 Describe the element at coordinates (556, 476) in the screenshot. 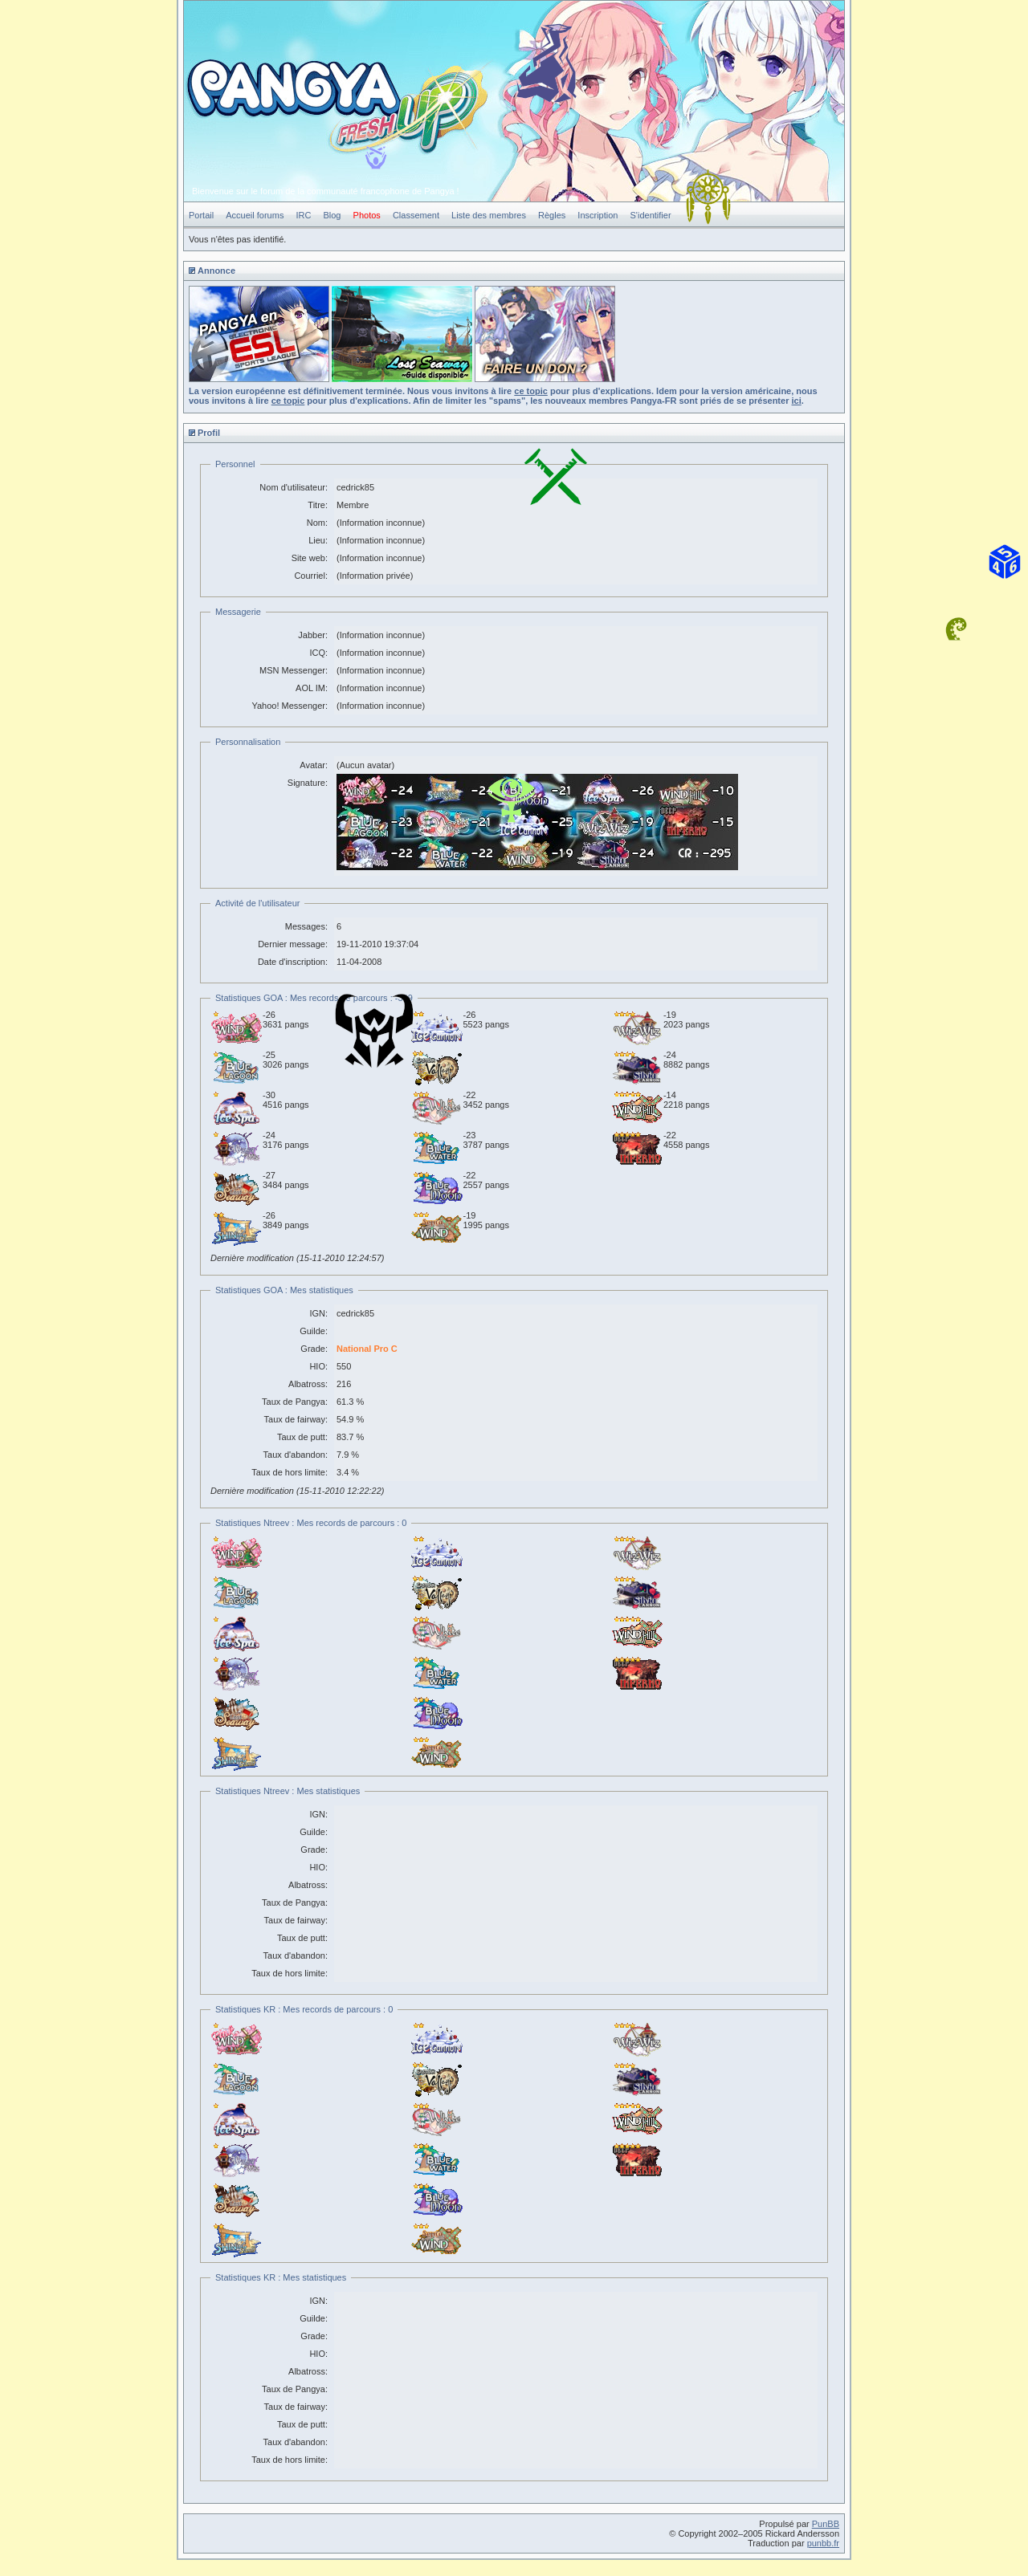

I see `crafting or construction materials in a game inventory` at that location.